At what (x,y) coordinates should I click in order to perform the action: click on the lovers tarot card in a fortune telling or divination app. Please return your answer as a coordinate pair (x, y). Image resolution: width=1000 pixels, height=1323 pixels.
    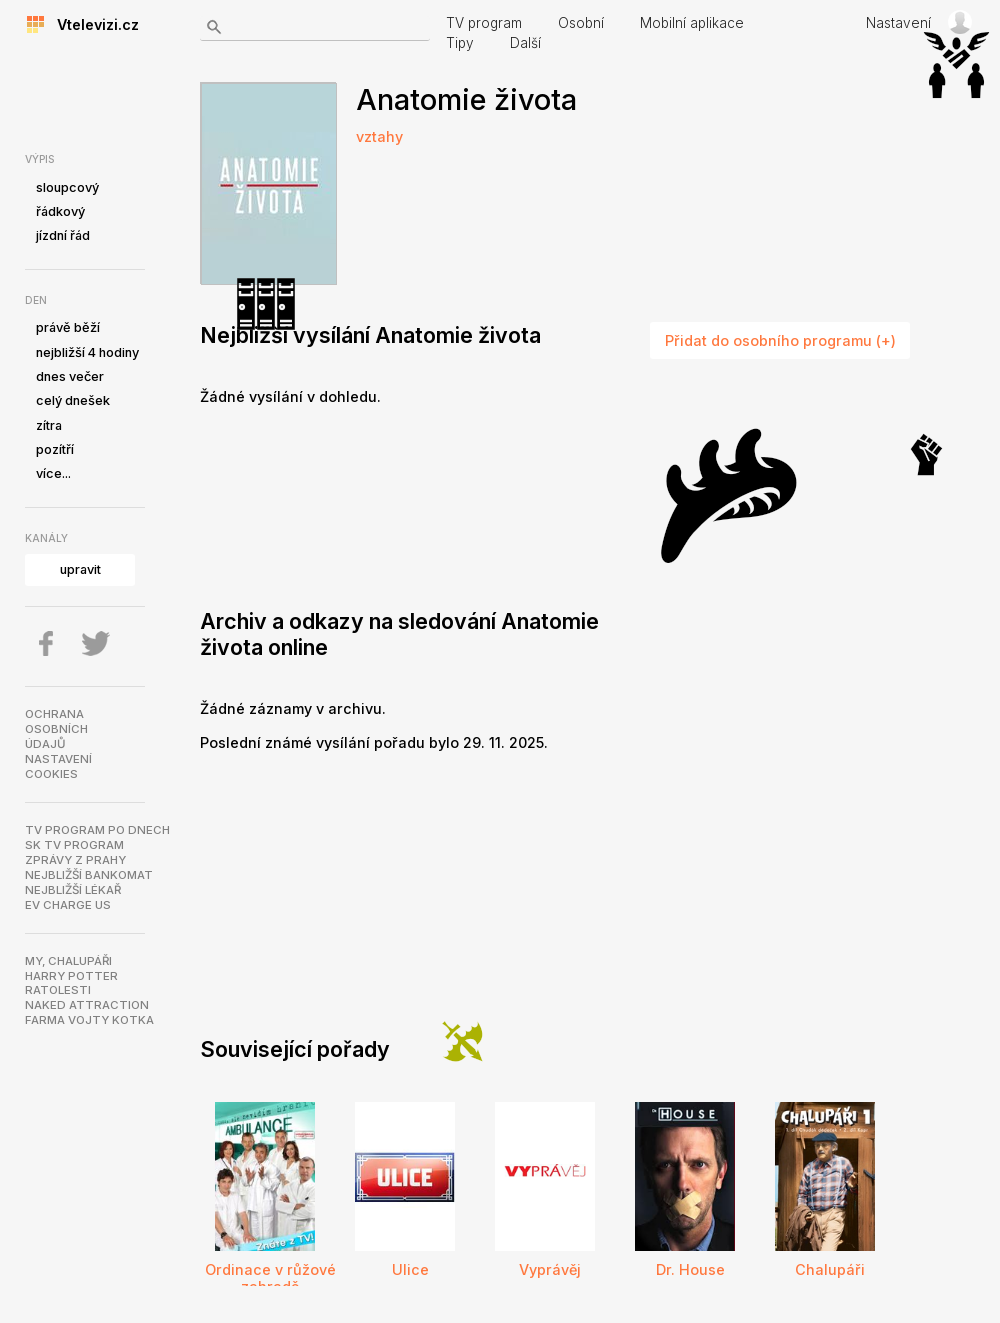
    Looking at the image, I should click on (956, 65).